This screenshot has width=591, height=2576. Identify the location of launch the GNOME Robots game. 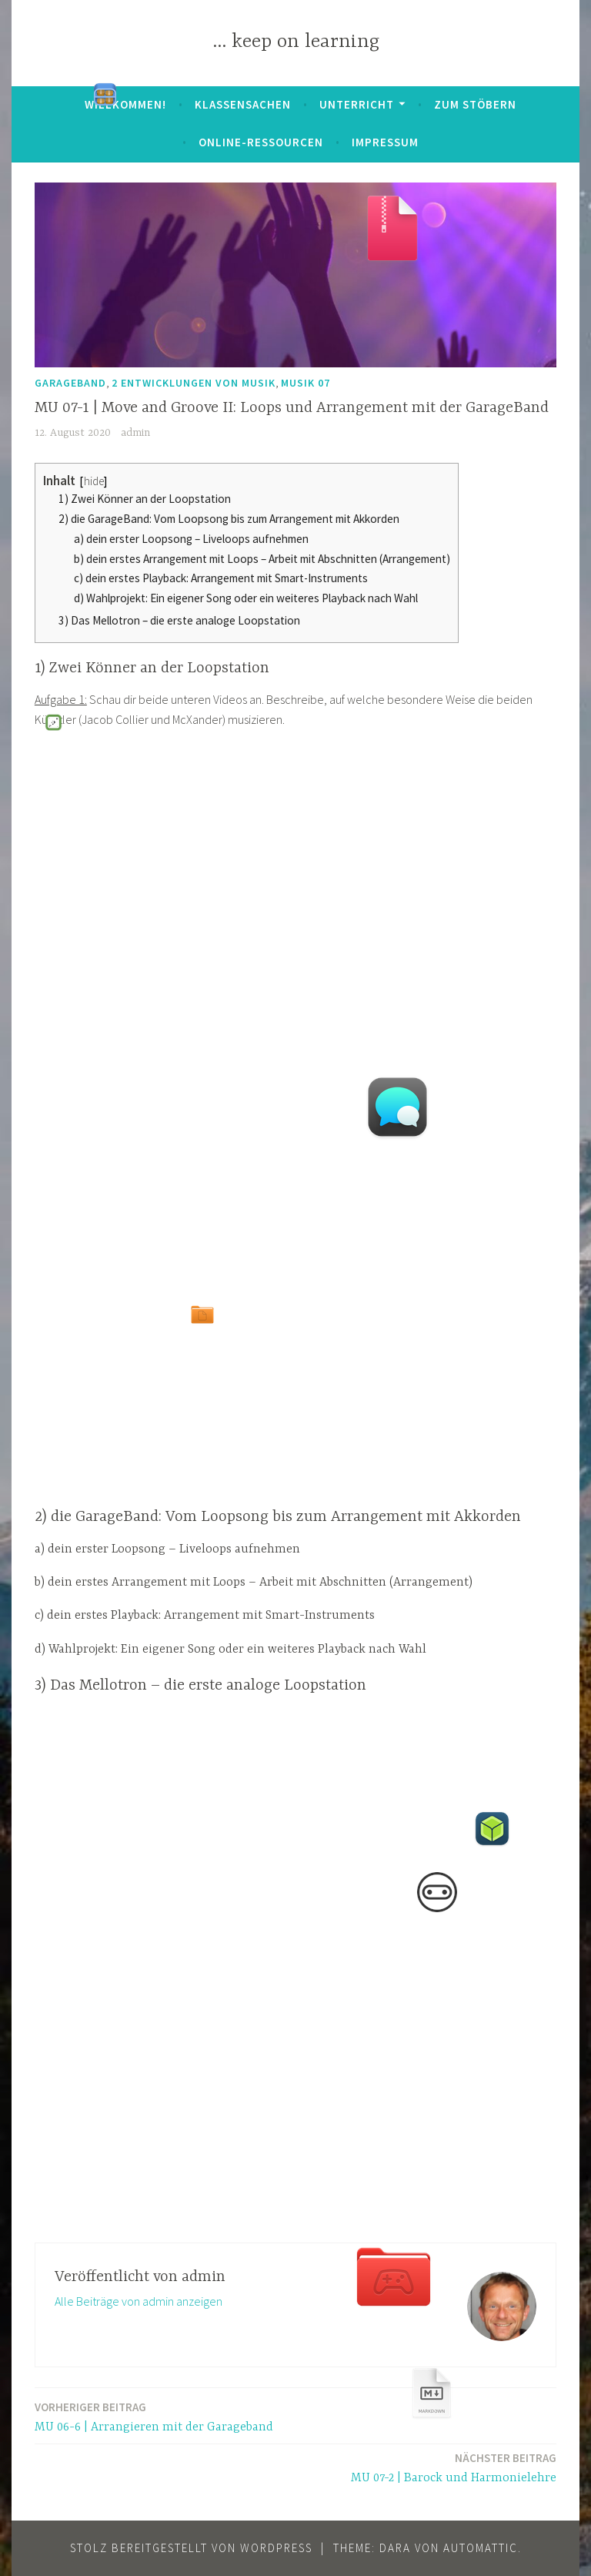
(437, 1892).